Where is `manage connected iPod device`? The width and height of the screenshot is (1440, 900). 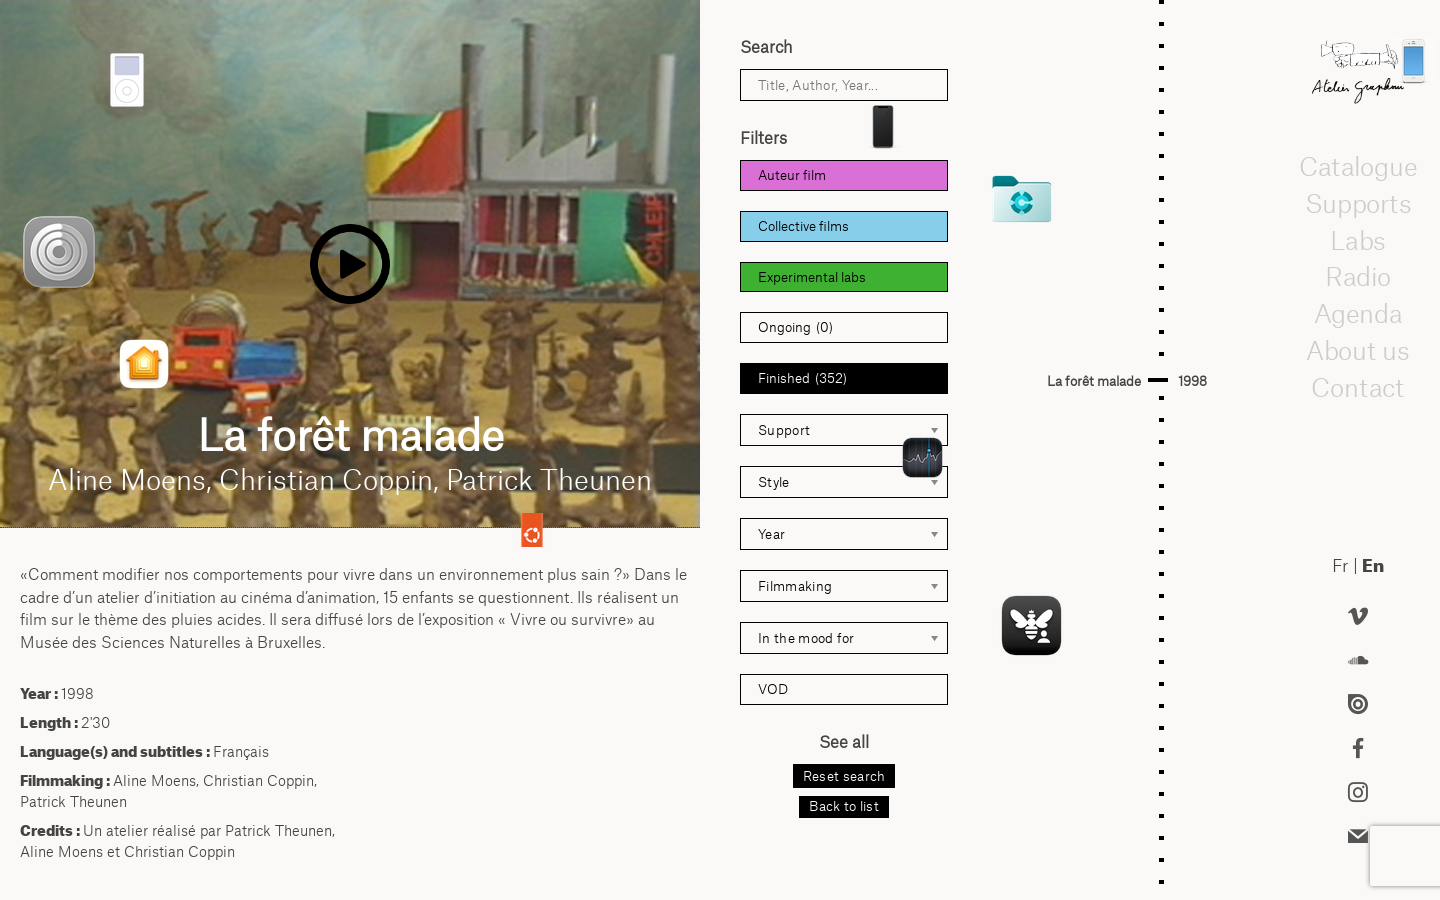
manage connected iPod device is located at coordinates (127, 80).